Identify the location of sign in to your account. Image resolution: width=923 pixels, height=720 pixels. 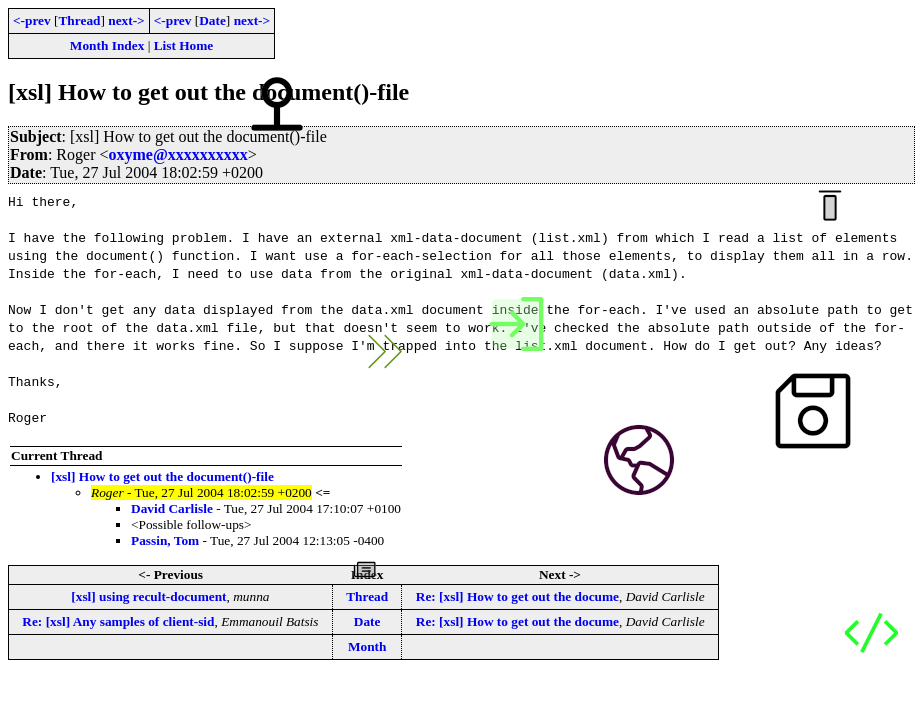
(521, 324).